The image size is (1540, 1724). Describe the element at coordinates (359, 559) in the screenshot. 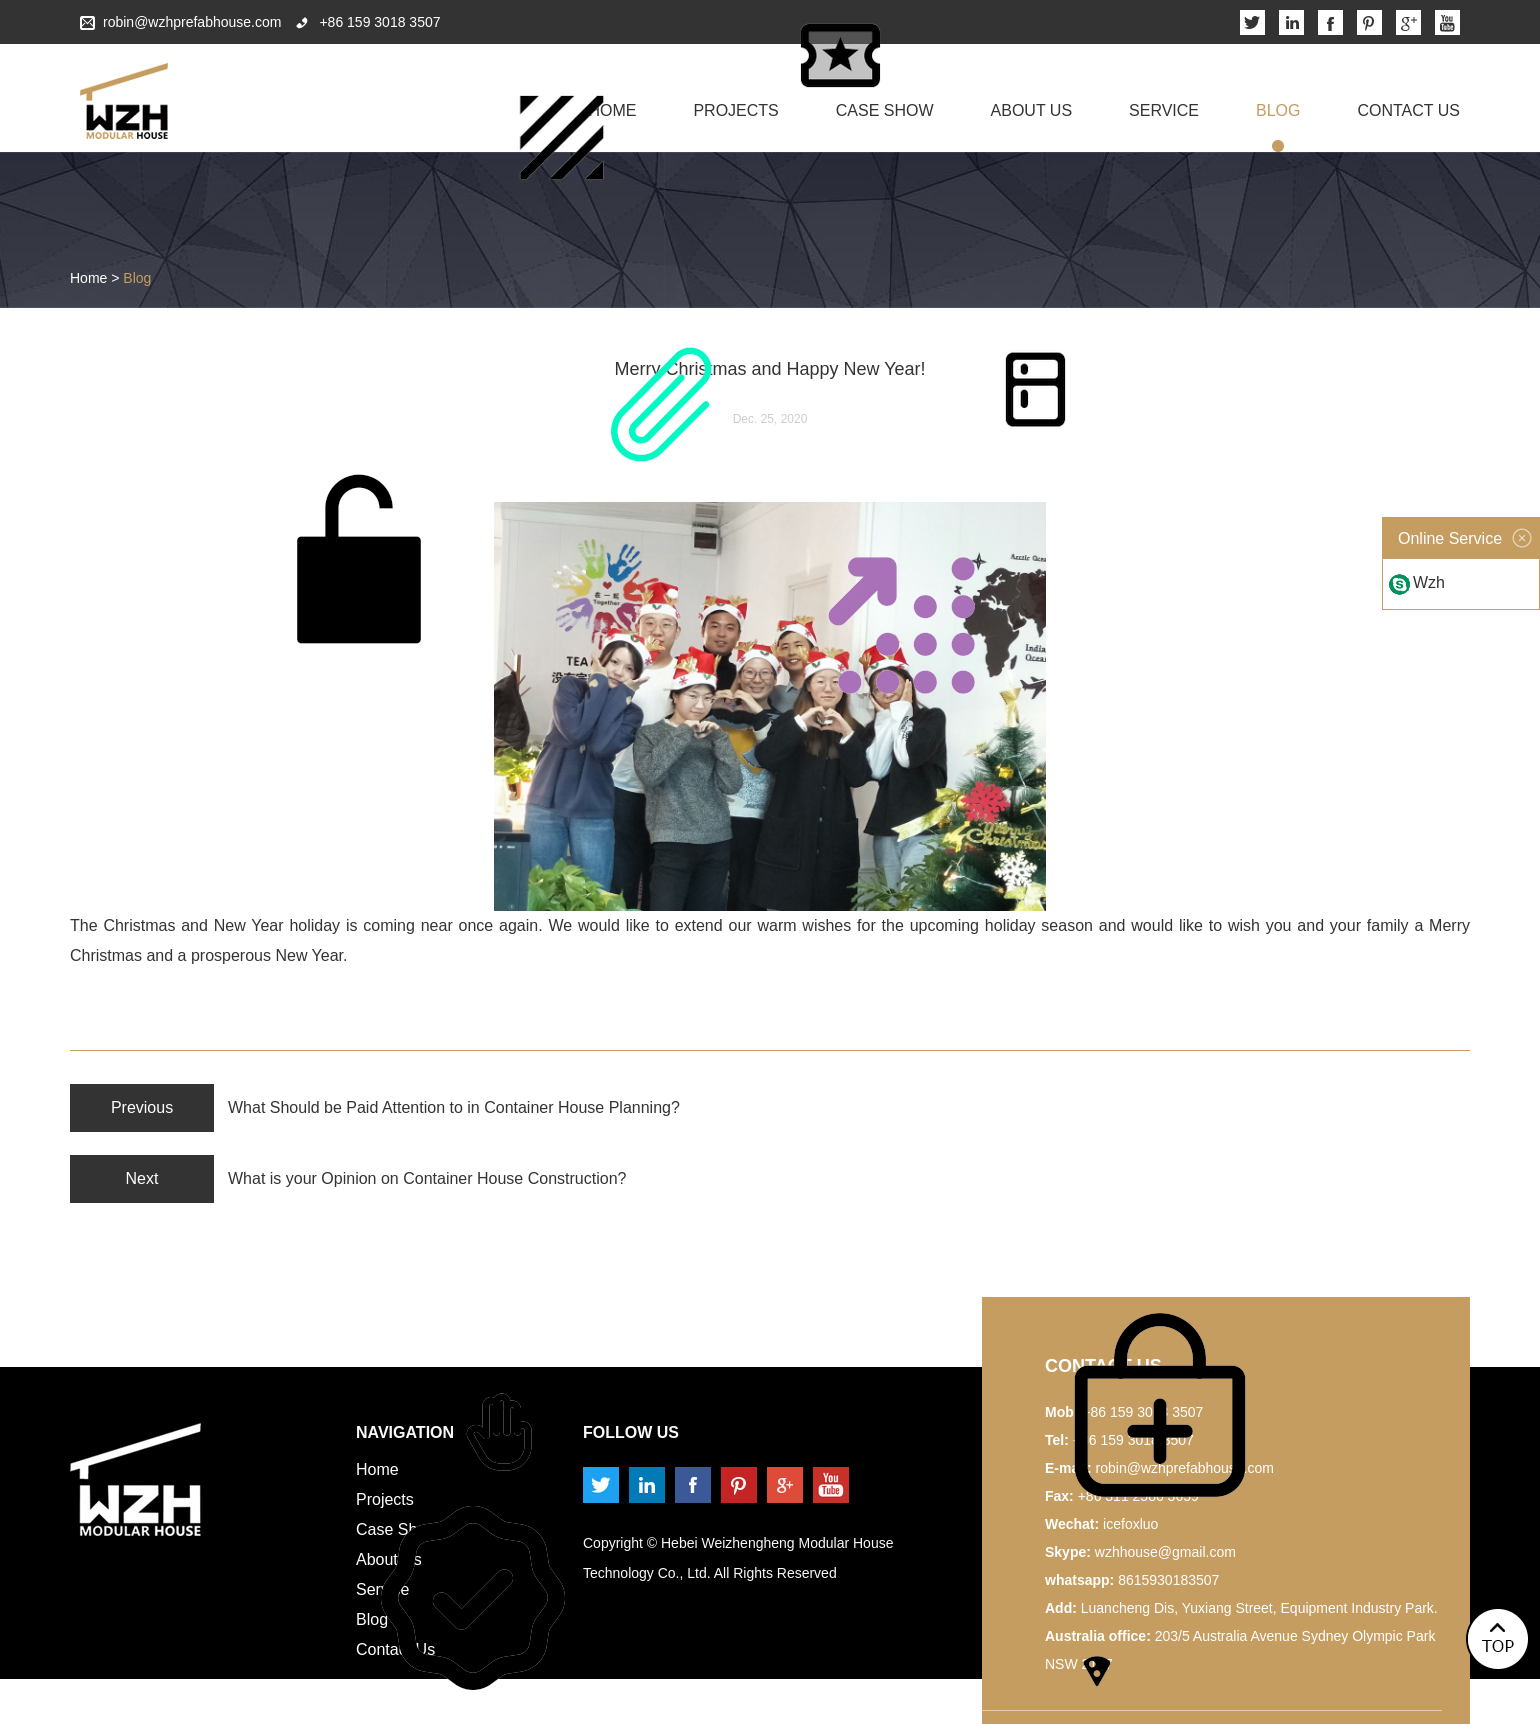

I see `unlocked or unsecured state` at that location.